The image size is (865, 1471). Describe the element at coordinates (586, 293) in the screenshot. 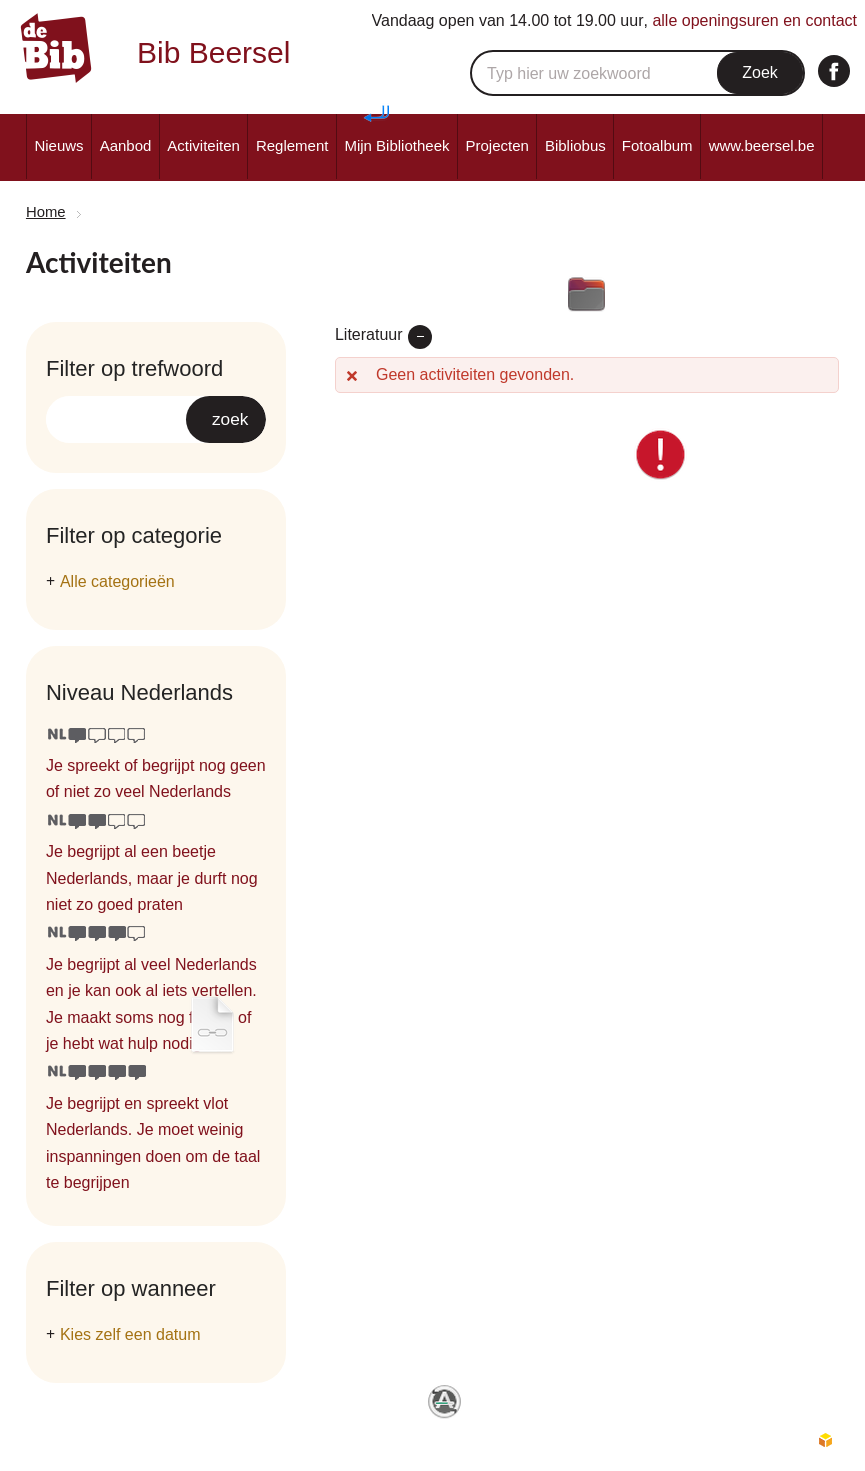

I see `indicates a folder is ready to accept a dragged item` at that location.